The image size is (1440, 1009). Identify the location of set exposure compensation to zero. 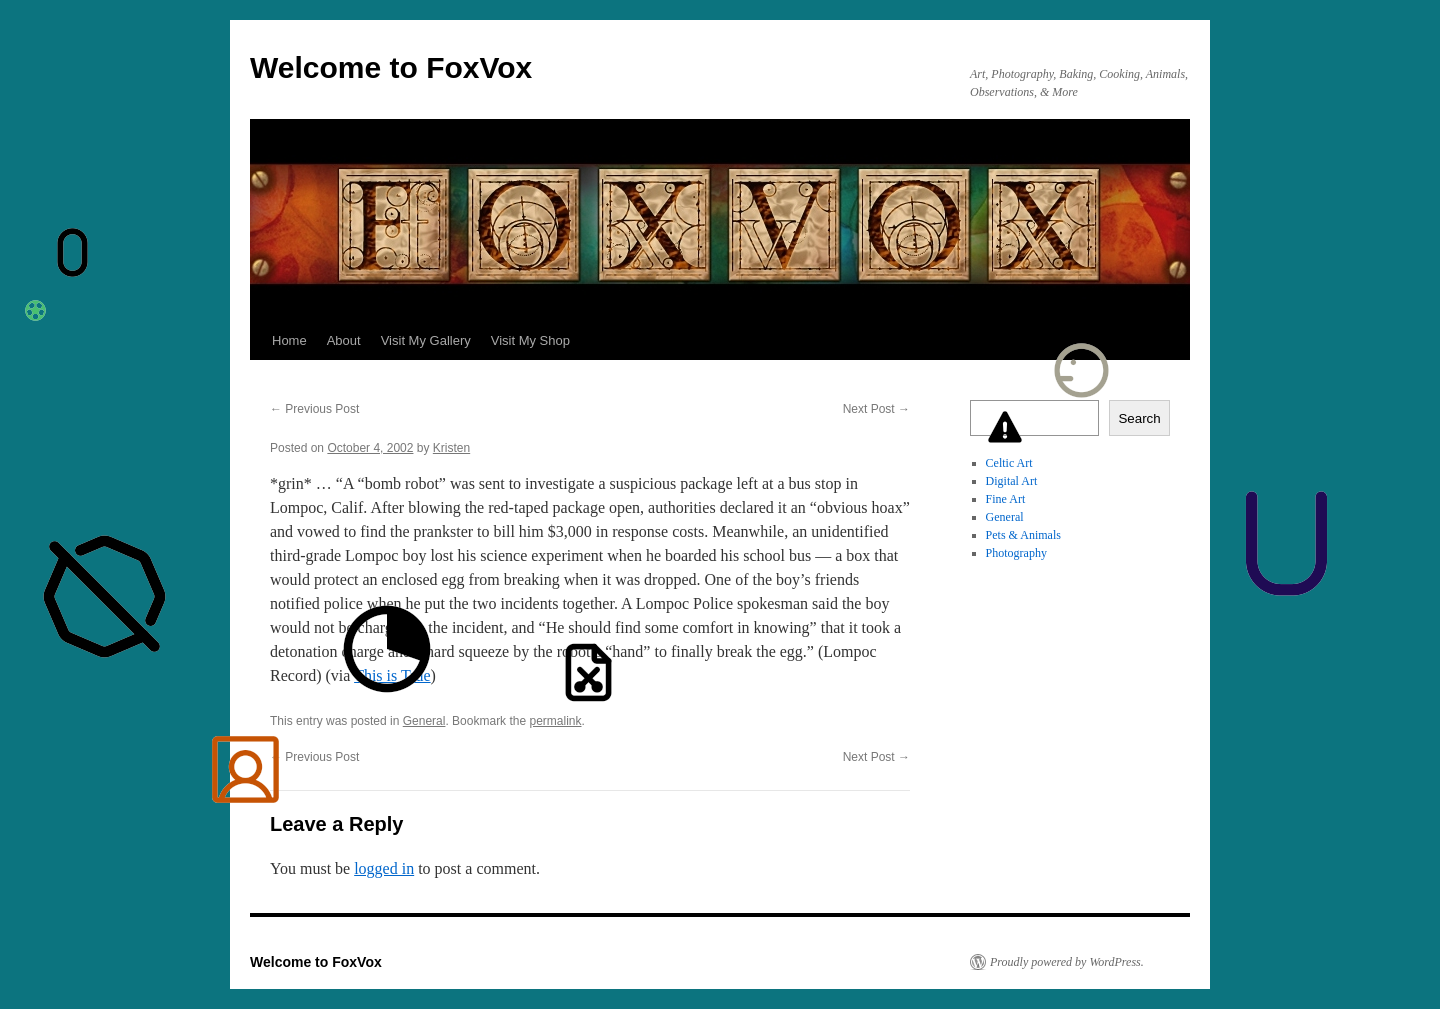
(72, 252).